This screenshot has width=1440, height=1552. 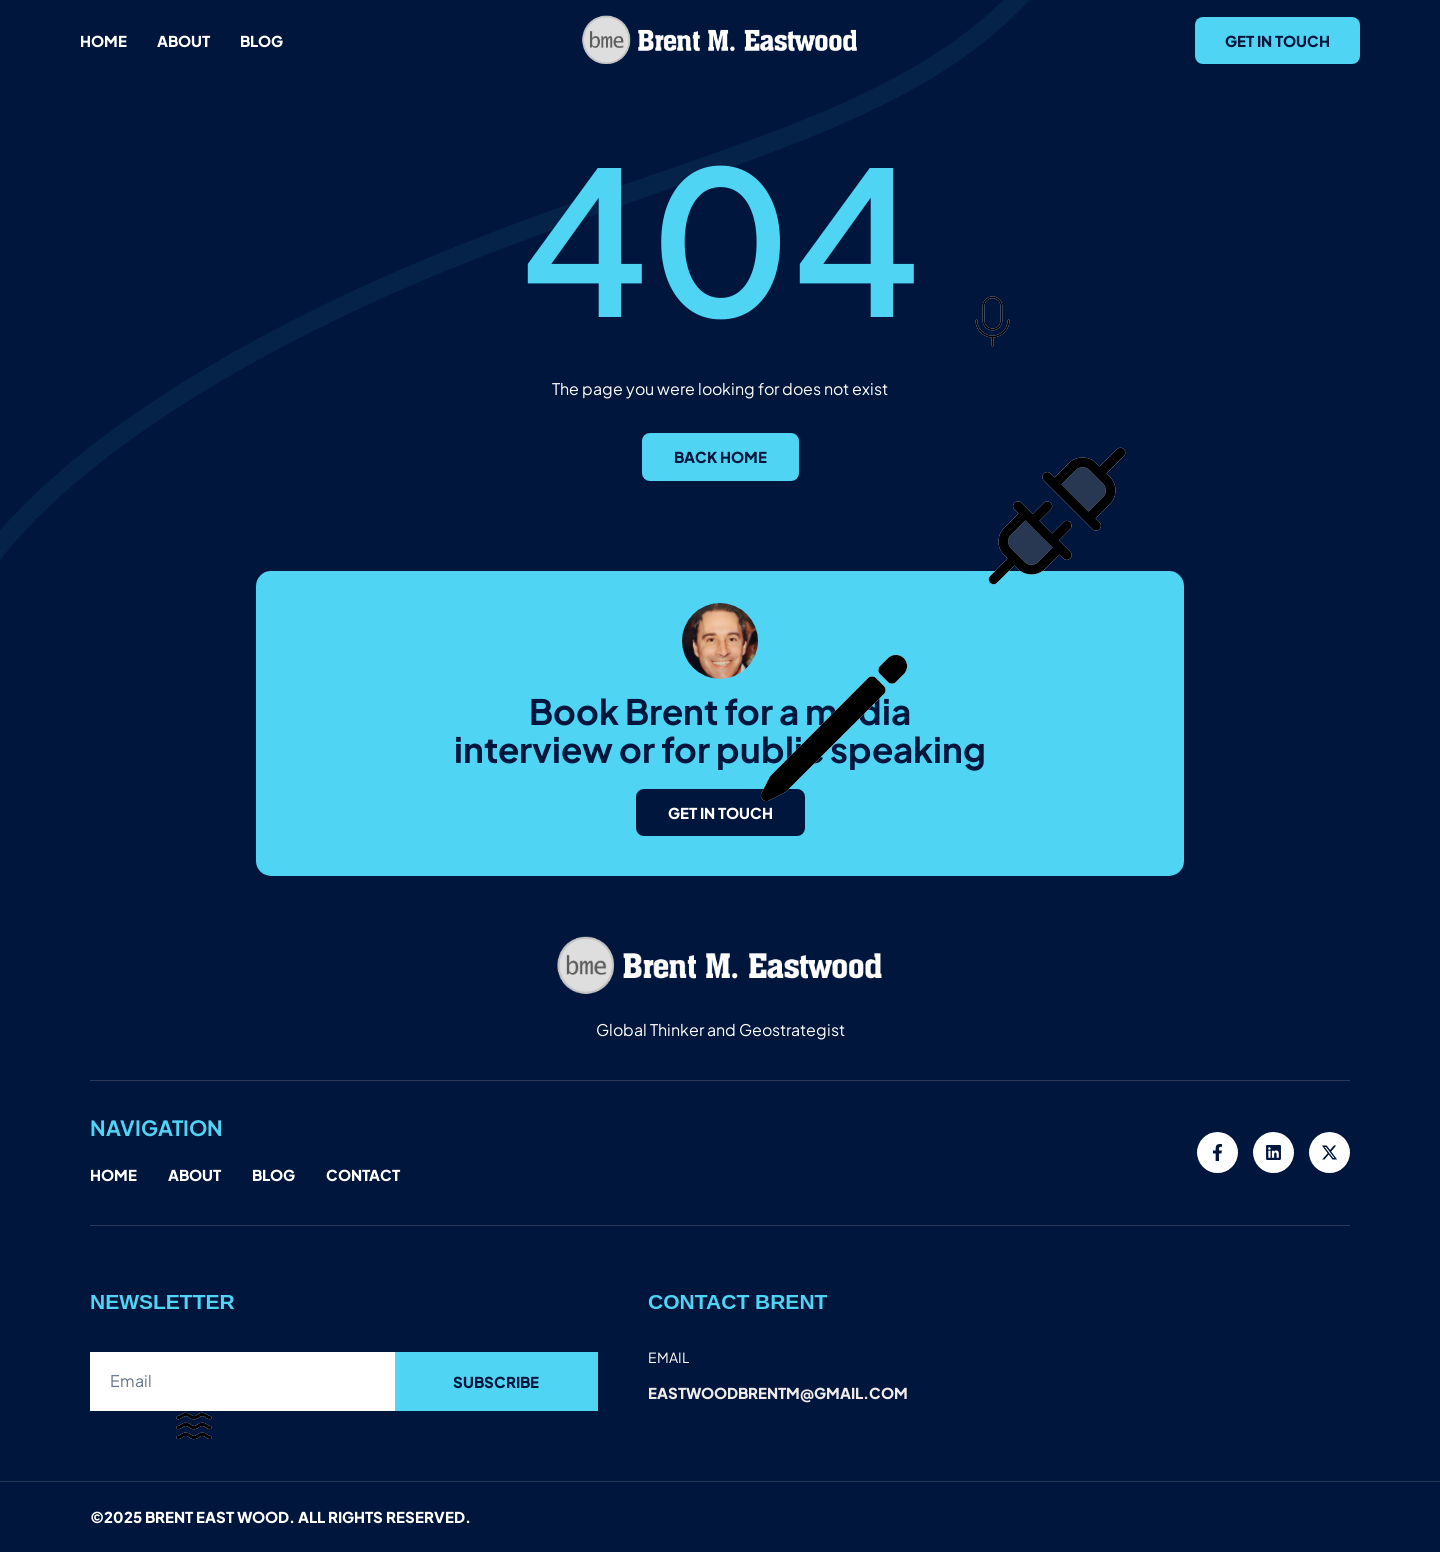 I want to click on tap to use voice input, so click(x=992, y=320).